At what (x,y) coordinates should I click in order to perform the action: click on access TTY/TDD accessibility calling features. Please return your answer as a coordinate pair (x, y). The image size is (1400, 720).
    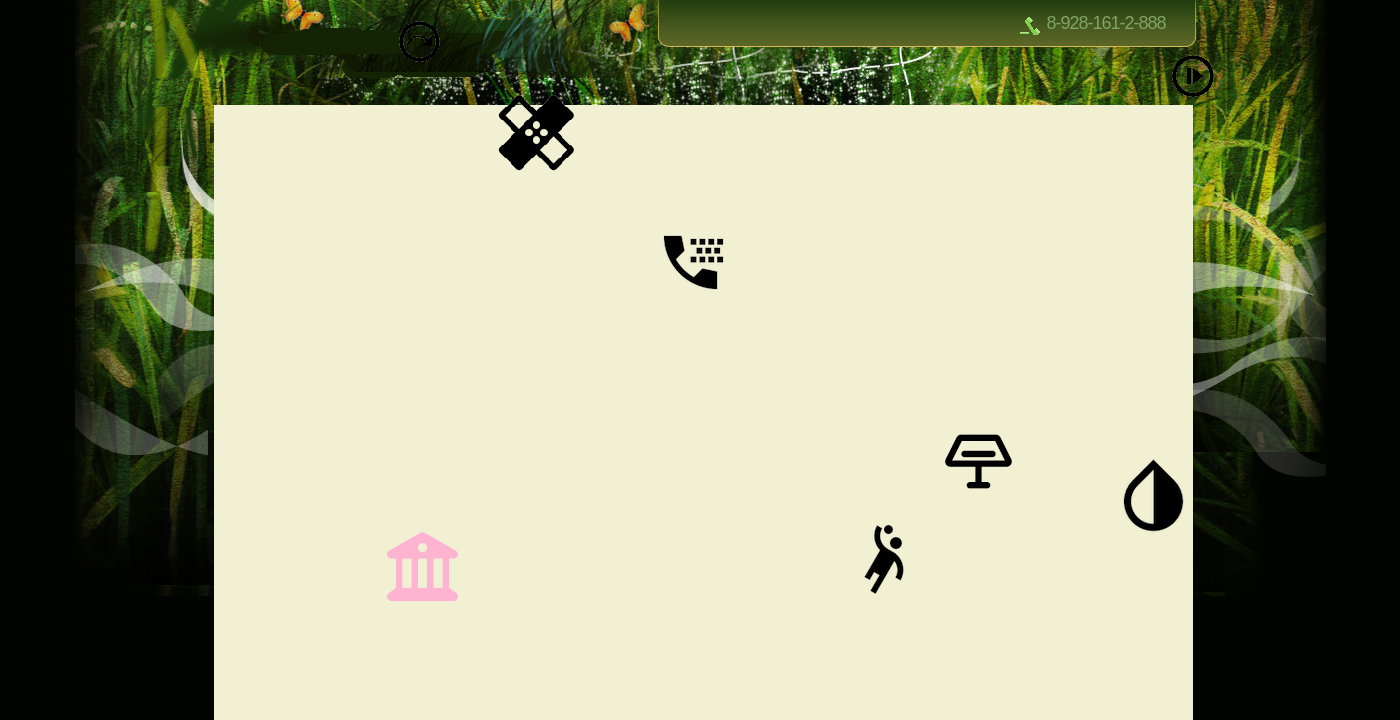
    Looking at the image, I should click on (693, 262).